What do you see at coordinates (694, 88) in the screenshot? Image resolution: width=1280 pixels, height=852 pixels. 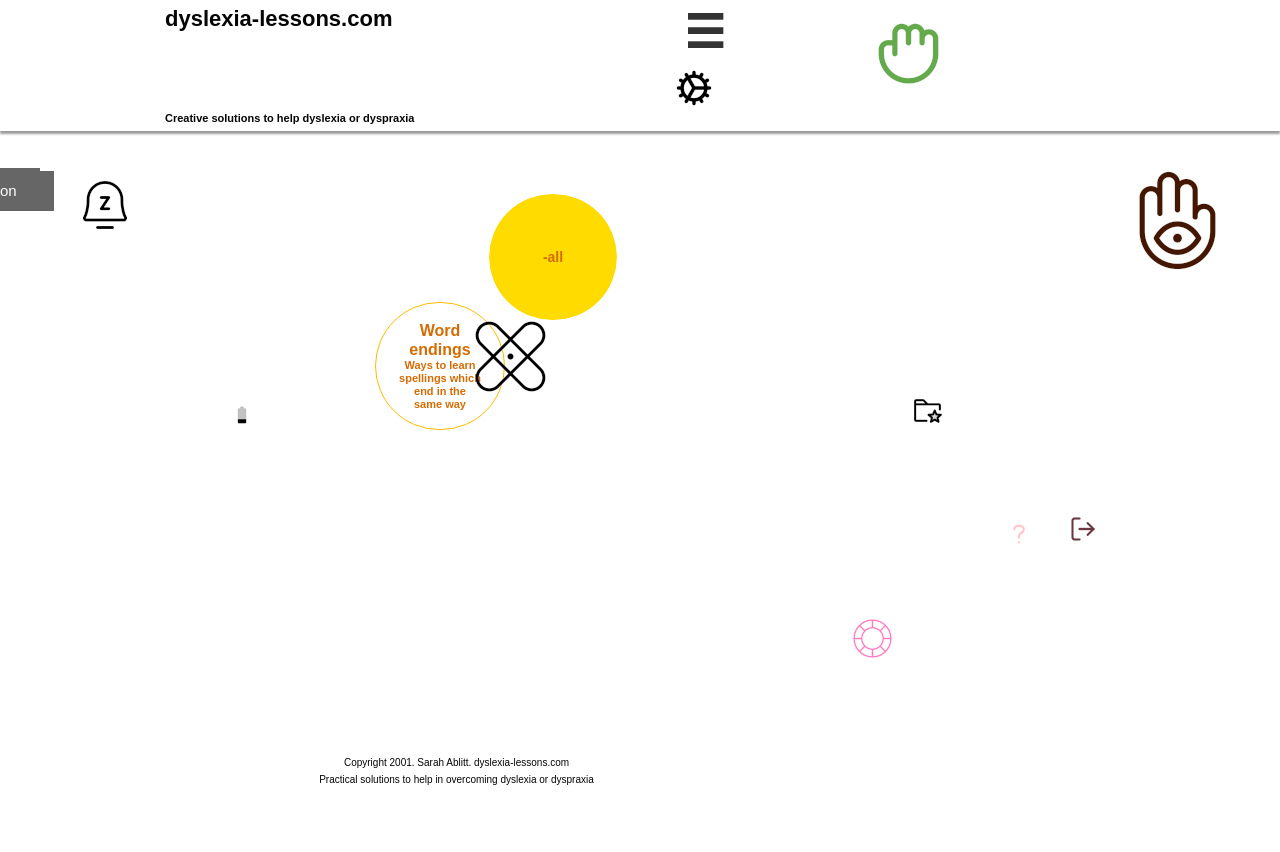 I see `access settings or preferences` at bounding box center [694, 88].